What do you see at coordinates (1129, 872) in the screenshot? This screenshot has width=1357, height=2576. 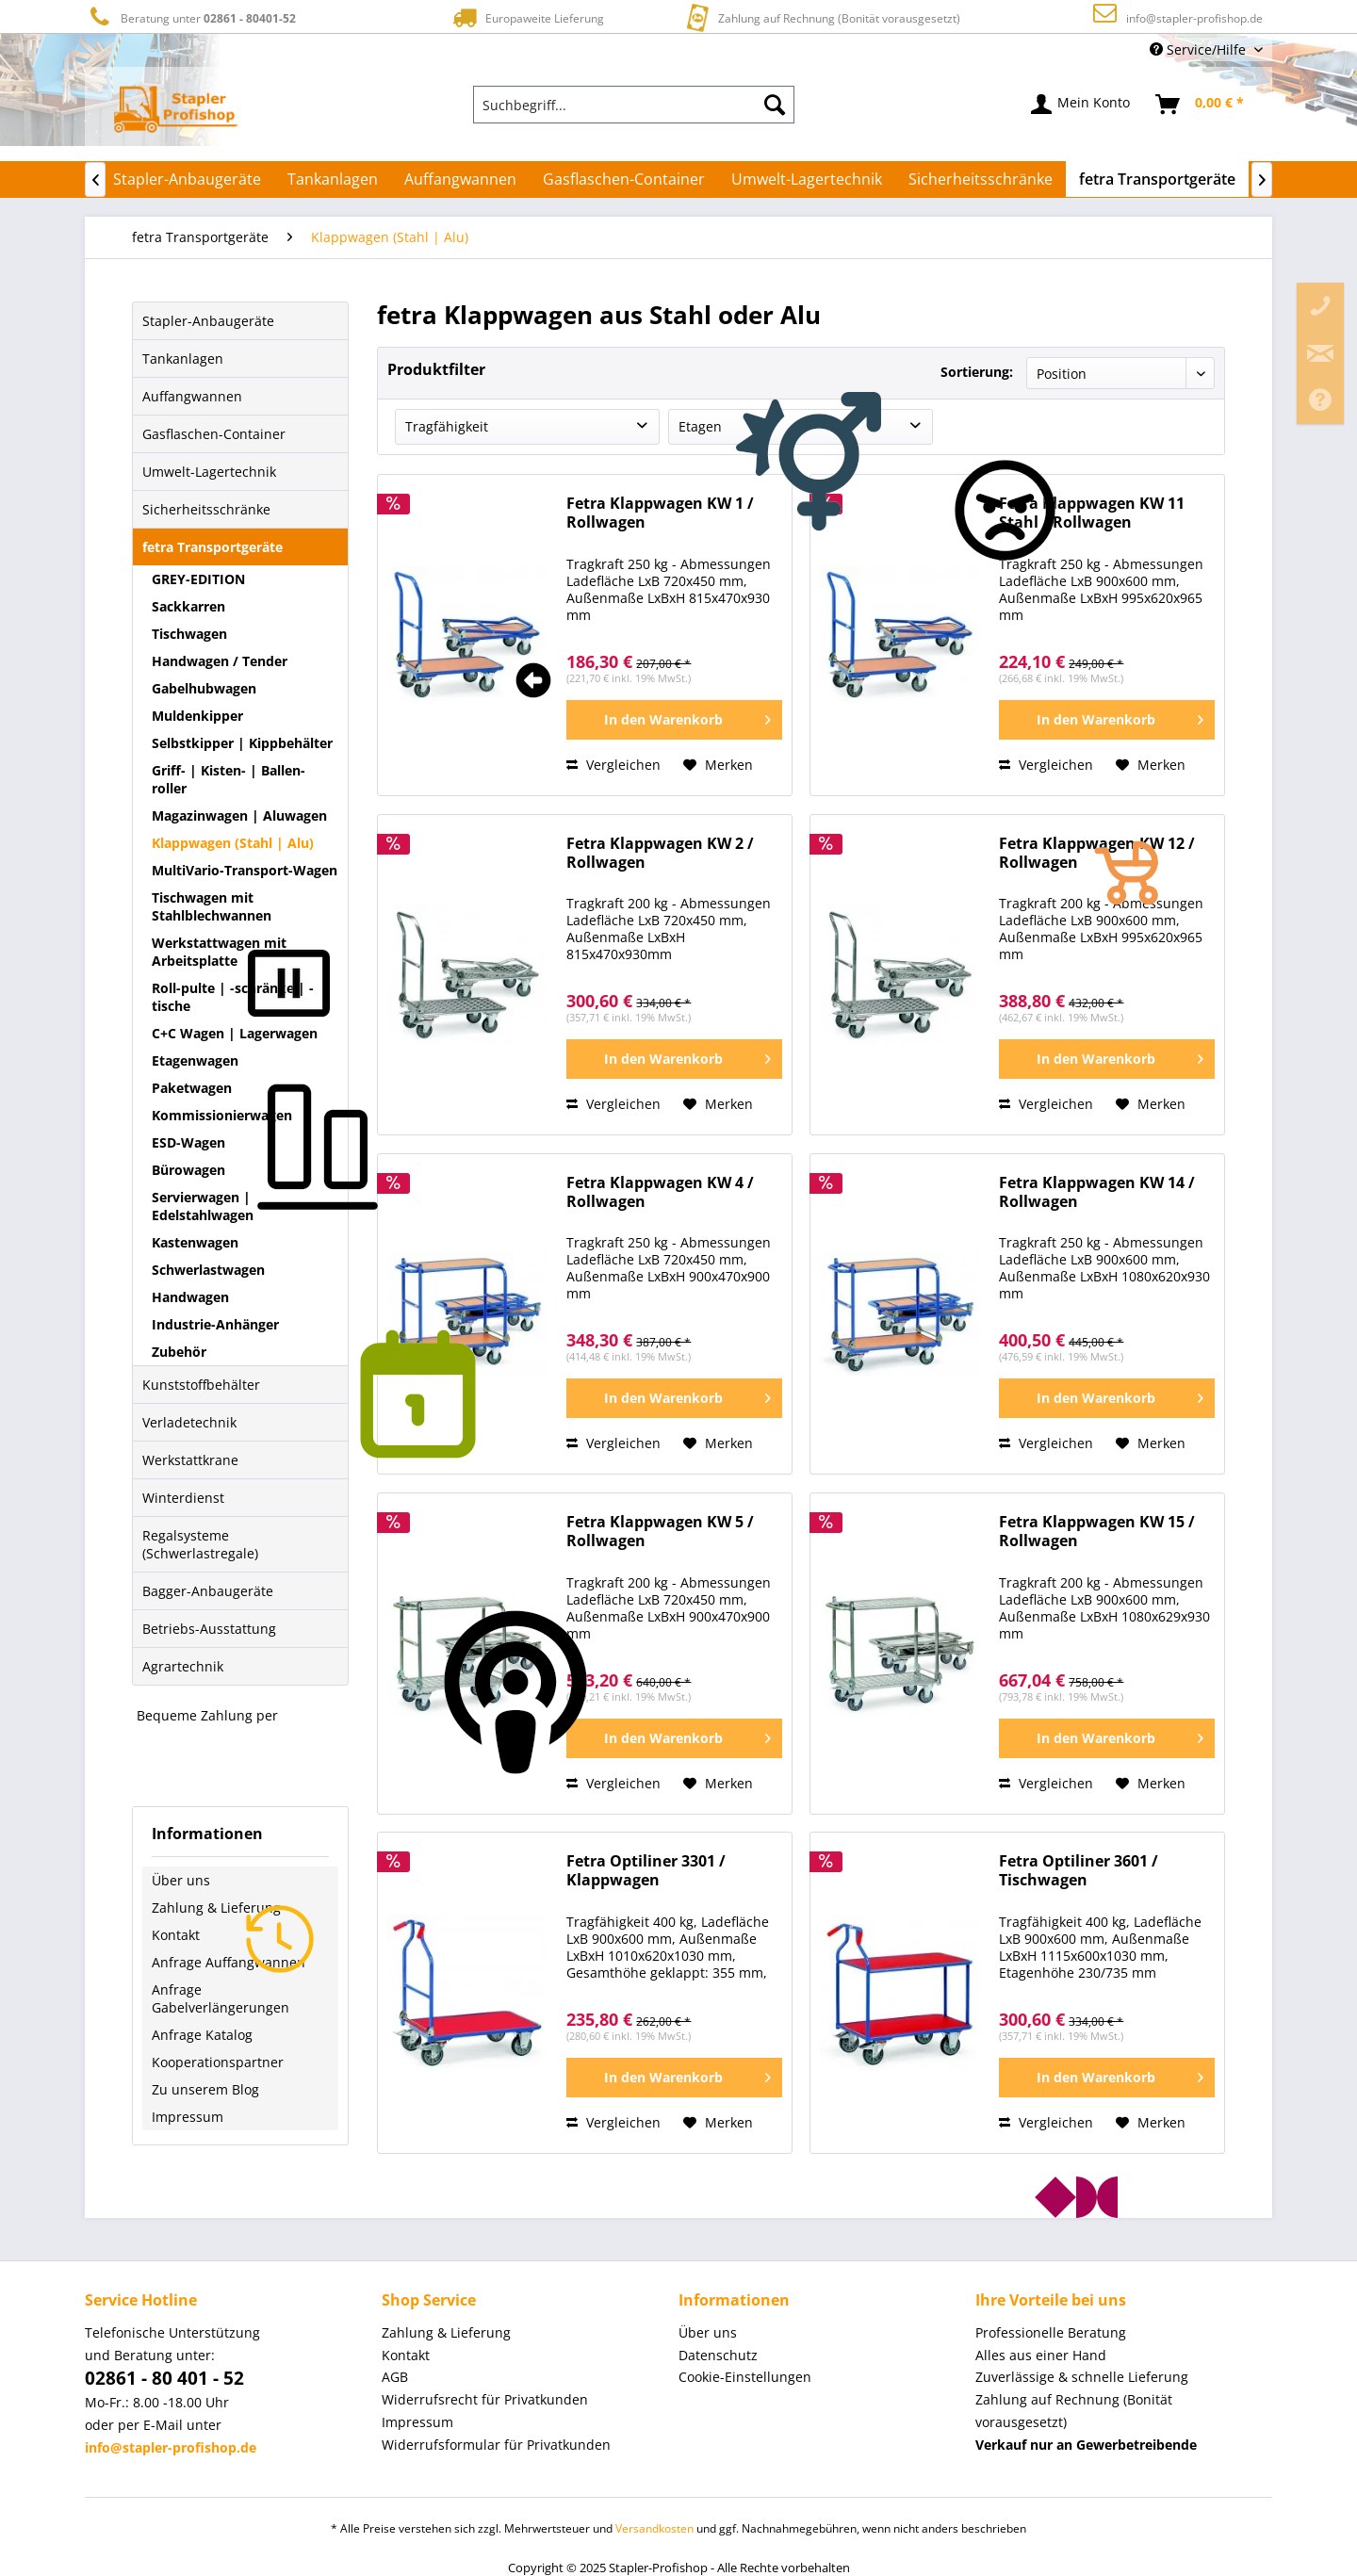 I see `access baby or parenting-related features` at bounding box center [1129, 872].